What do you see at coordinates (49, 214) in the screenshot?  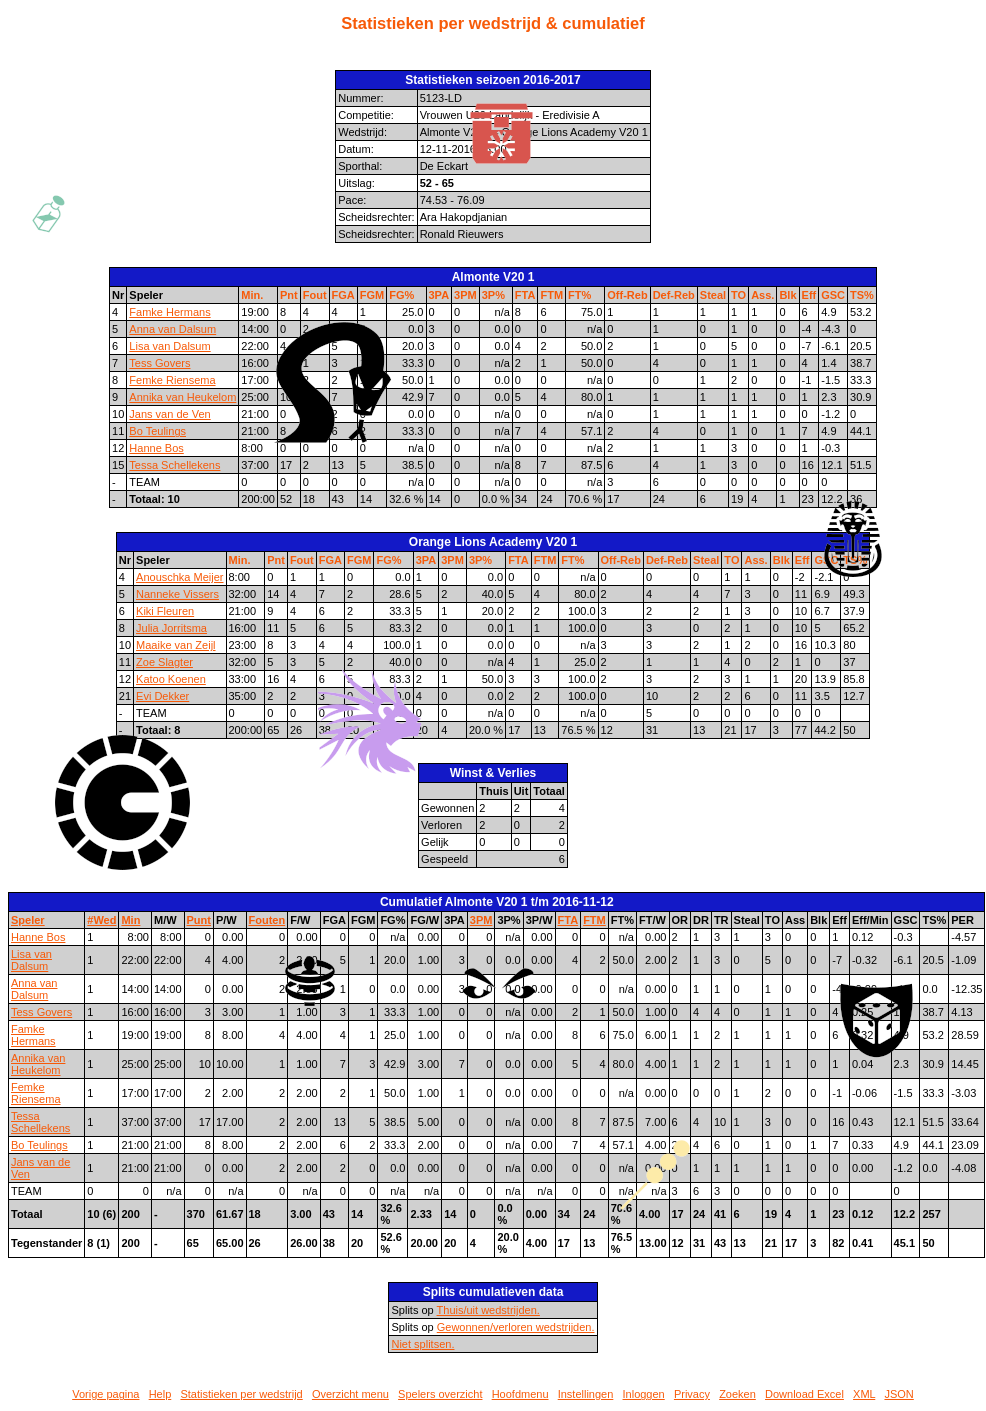 I see `potion or consumable item in inventory` at bounding box center [49, 214].